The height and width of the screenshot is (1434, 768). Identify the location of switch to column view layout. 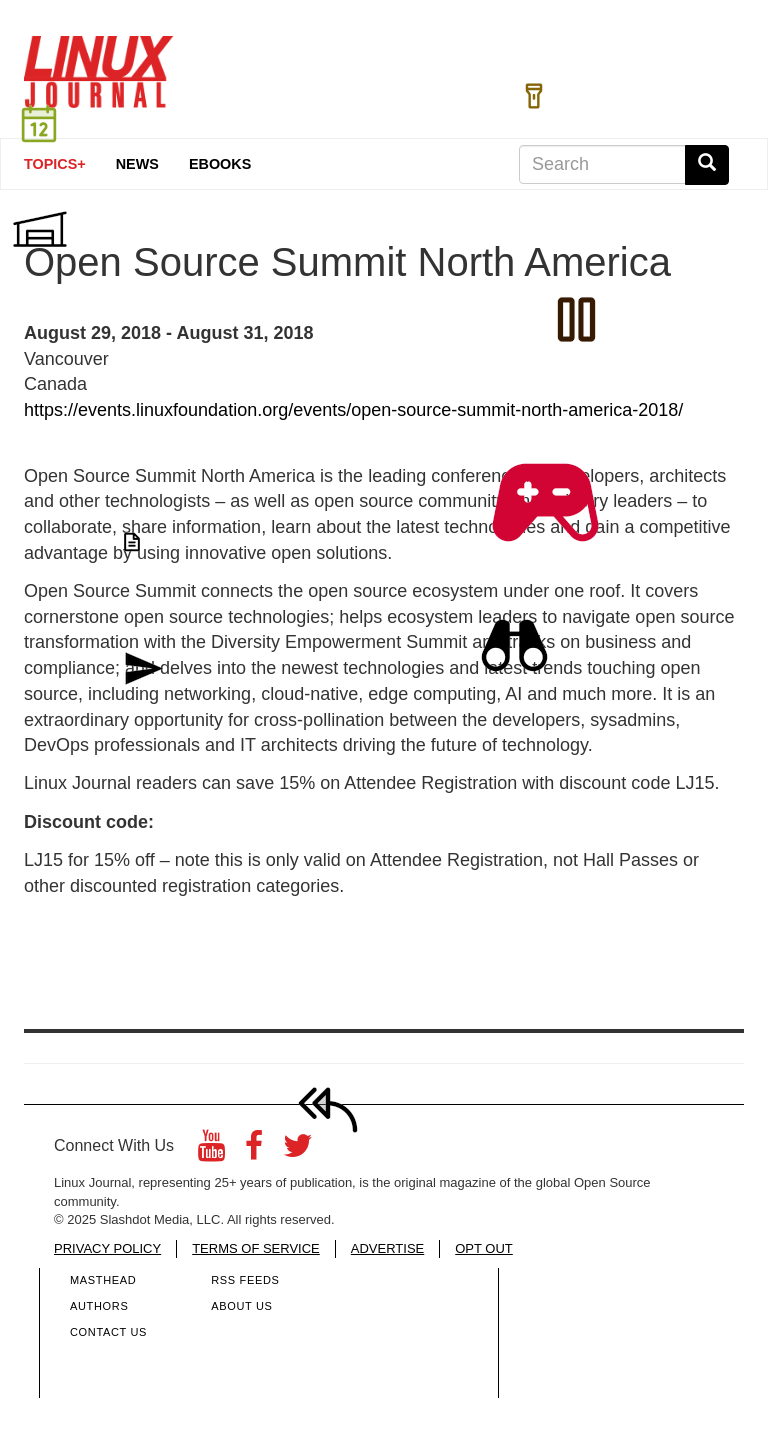
(576, 319).